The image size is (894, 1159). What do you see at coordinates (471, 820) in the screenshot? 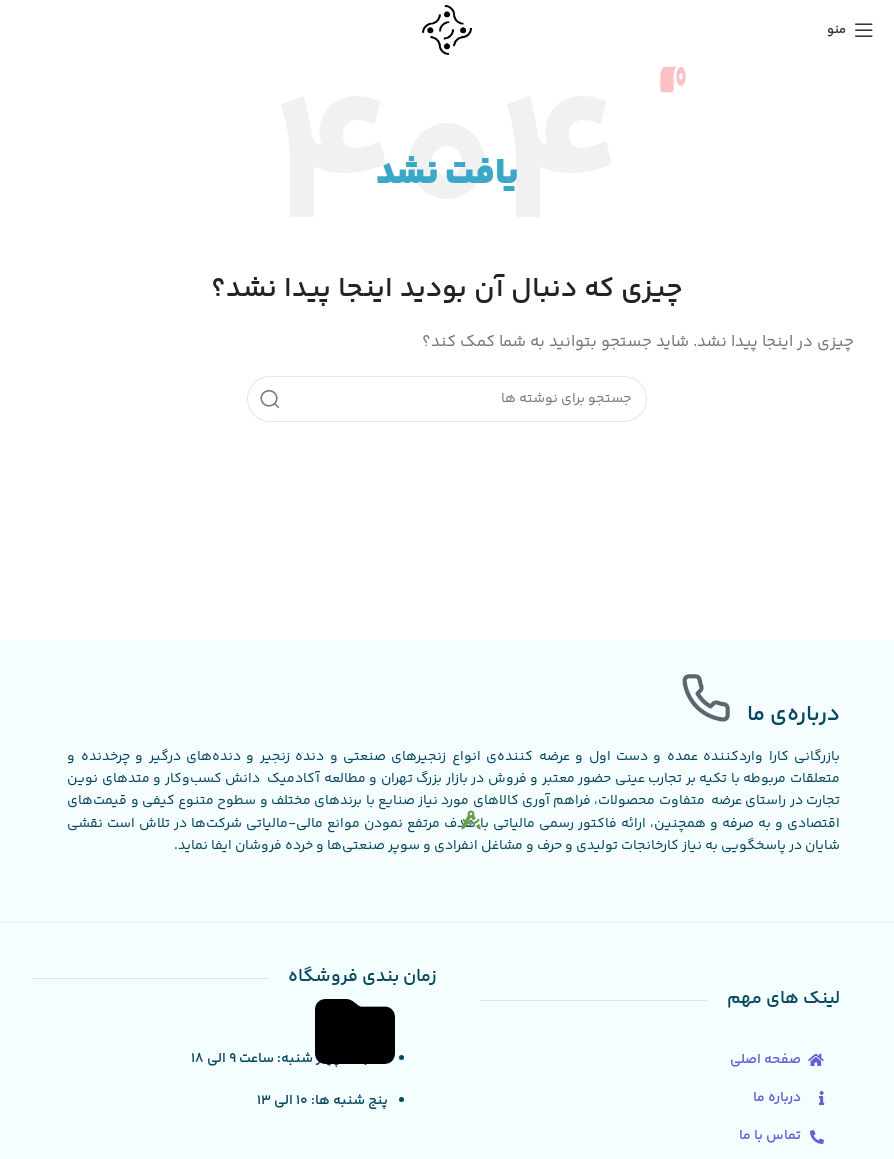
I see `access drawing or design tools` at bounding box center [471, 820].